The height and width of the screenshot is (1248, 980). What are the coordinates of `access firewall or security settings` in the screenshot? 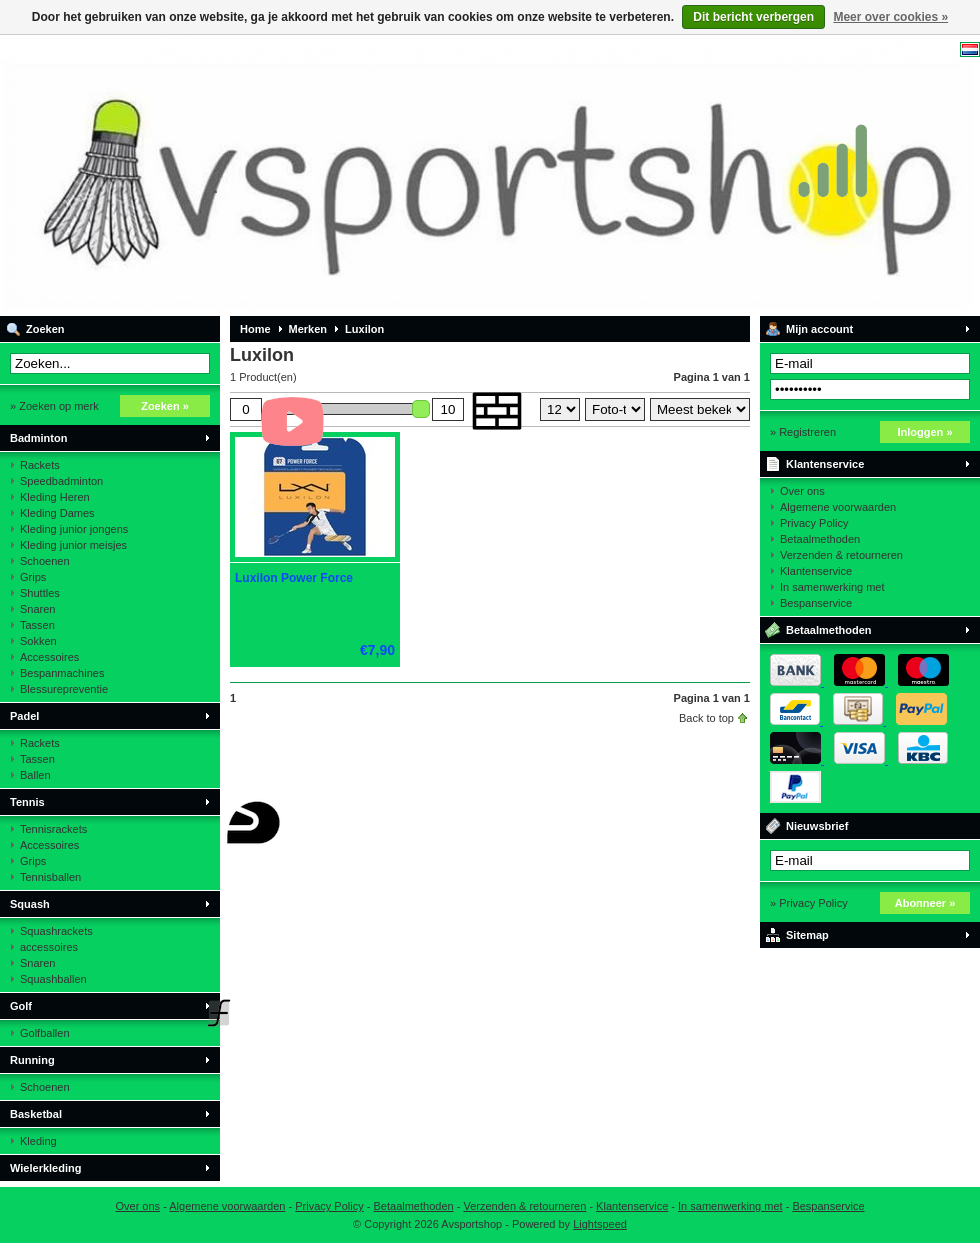 It's located at (497, 411).